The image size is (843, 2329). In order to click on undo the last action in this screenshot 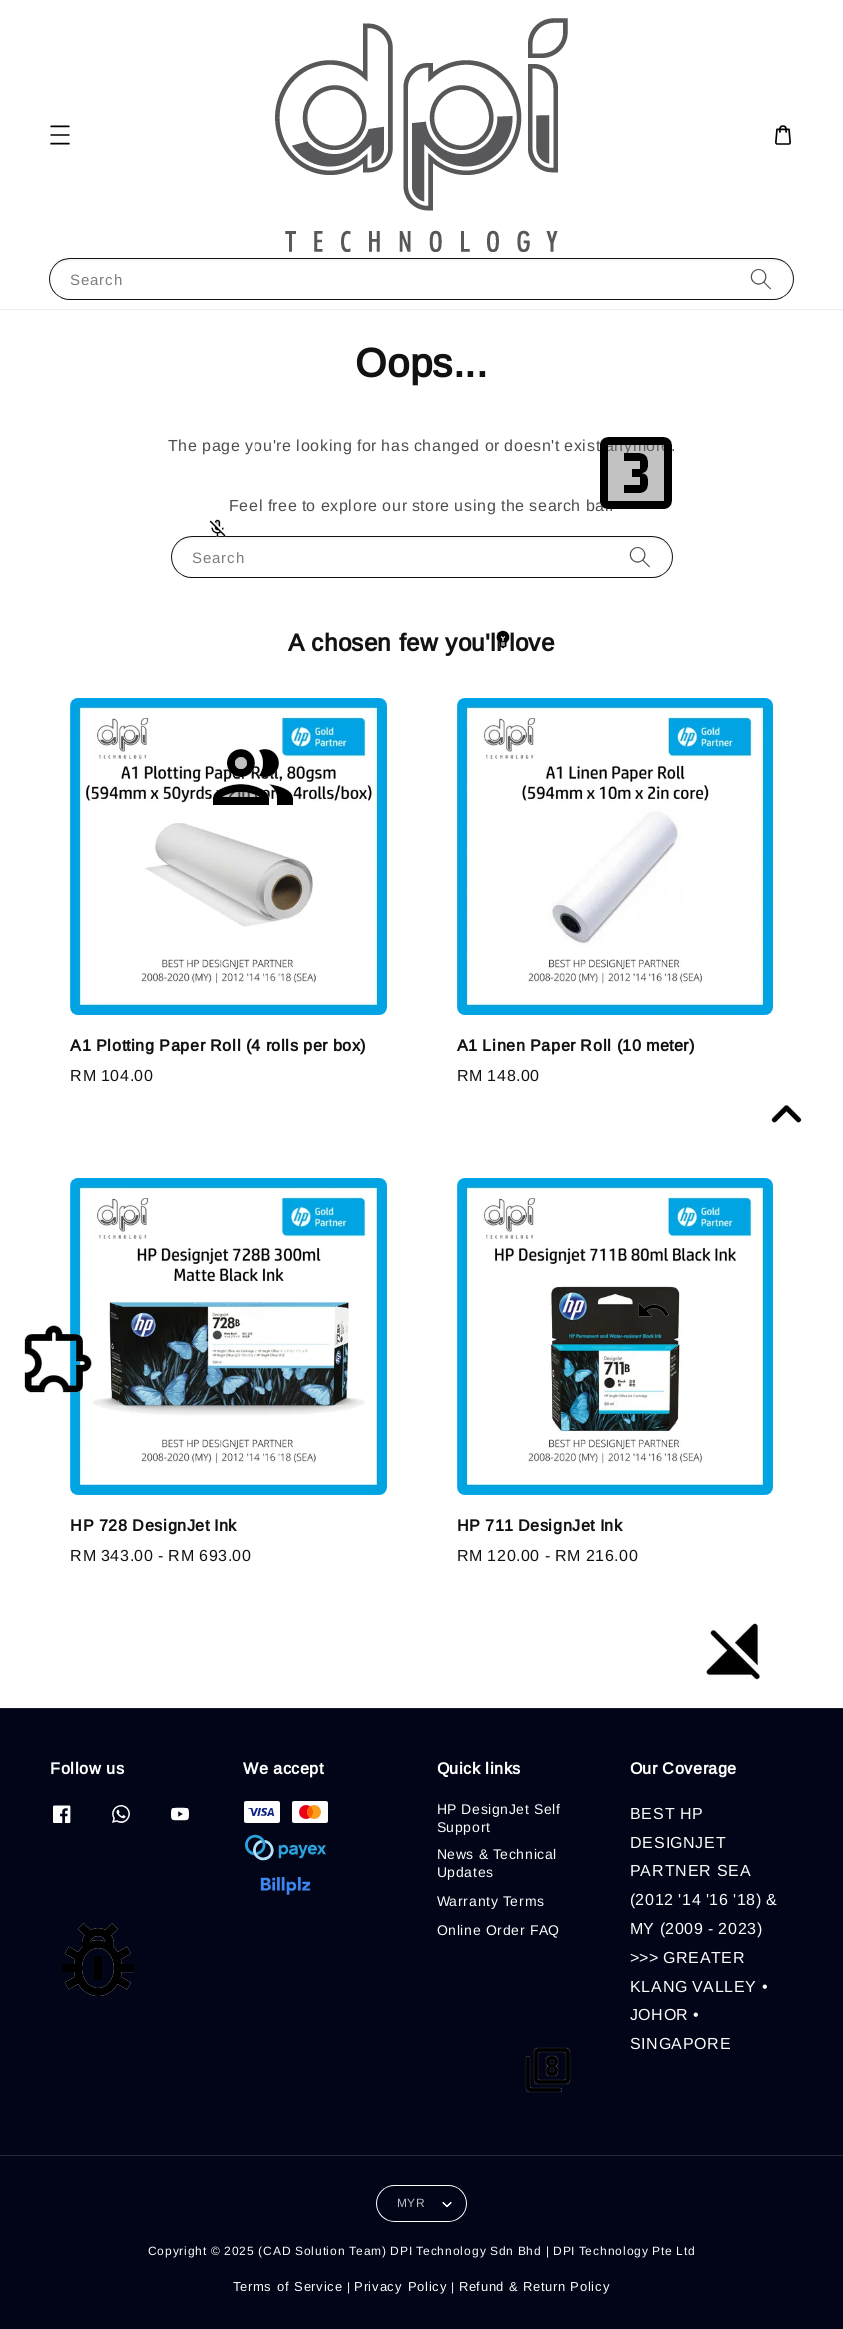, I will do `click(653, 1310)`.